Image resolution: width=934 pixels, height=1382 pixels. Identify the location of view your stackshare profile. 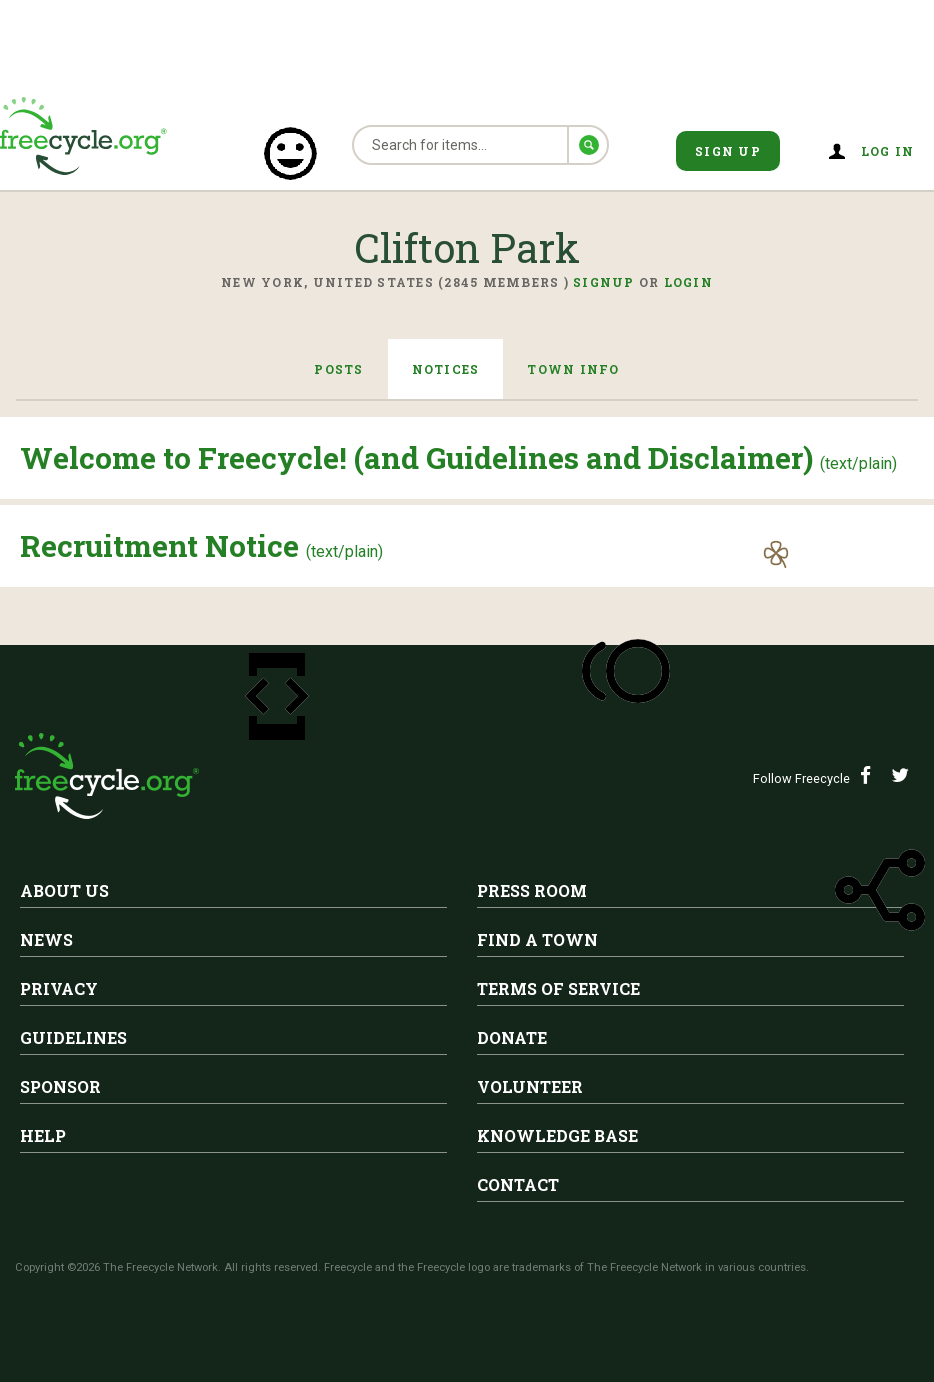
(880, 890).